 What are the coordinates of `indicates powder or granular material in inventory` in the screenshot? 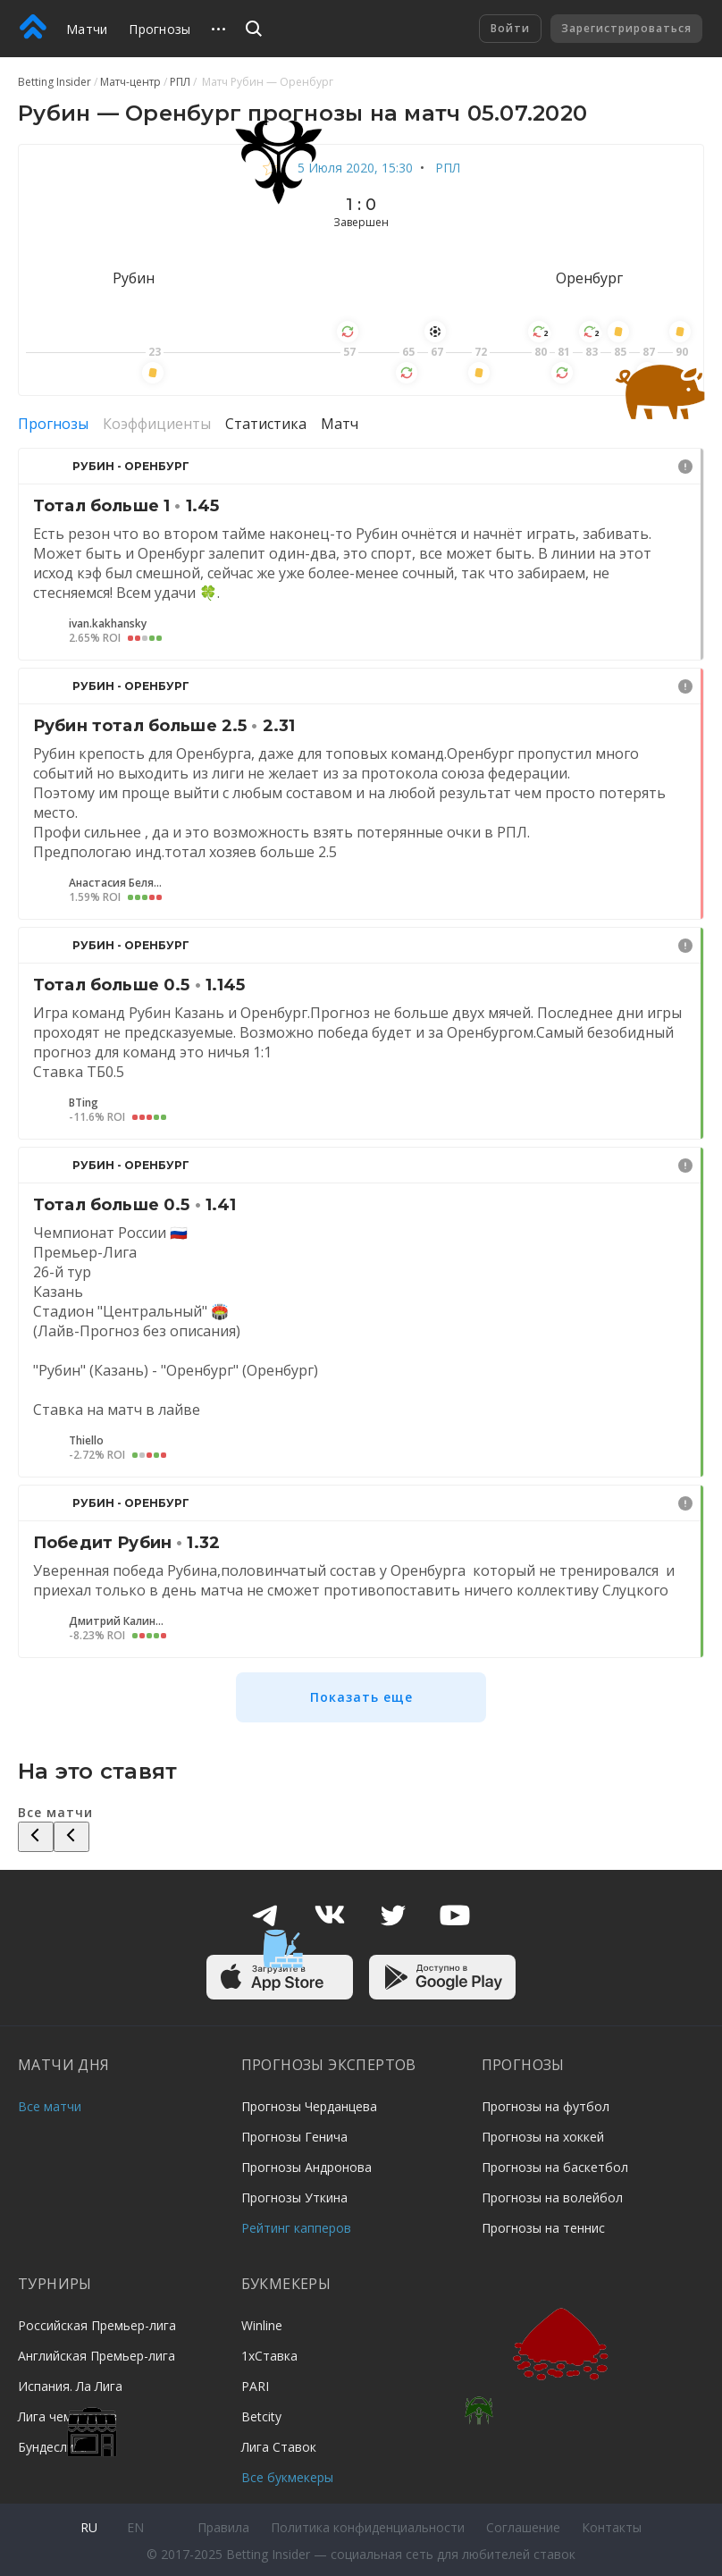 It's located at (560, 2344).